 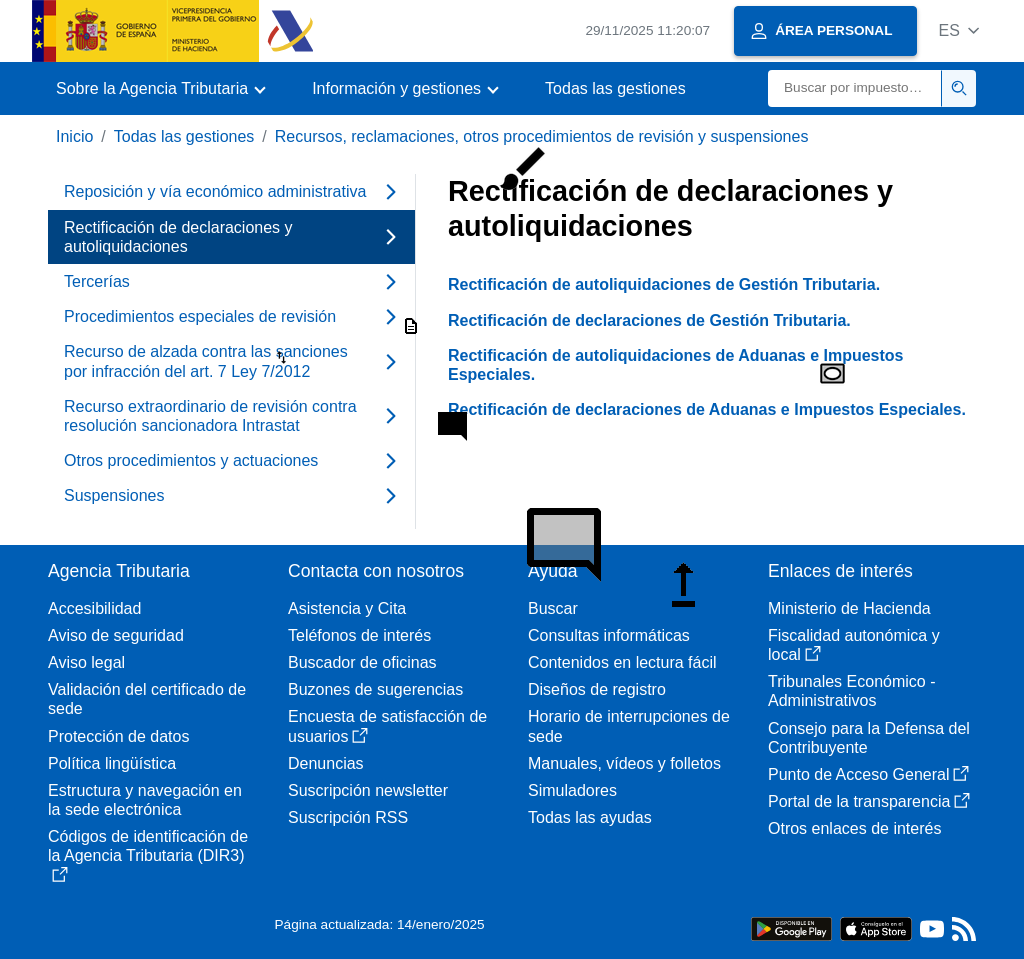 I want to click on upgrade to a newer version, so click(x=683, y=584).